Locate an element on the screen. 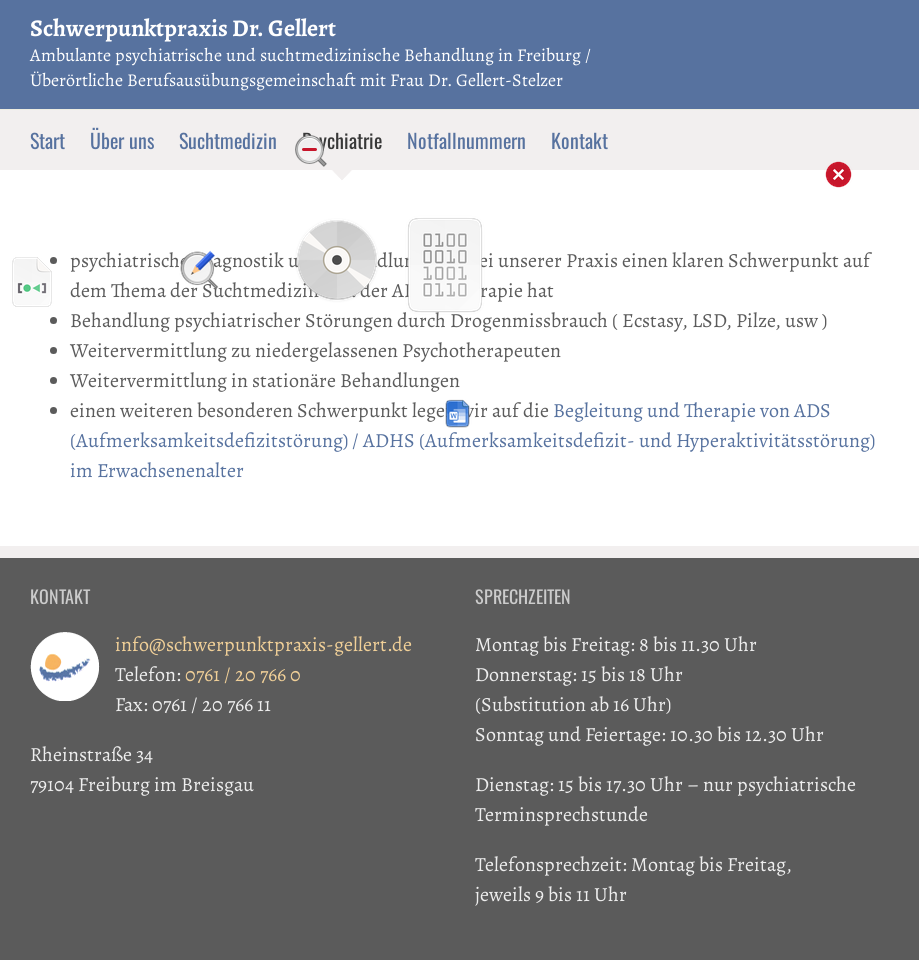 Image resolution: width=919 pixels, height=960 pixels. indicates a binary or raw data file is located at coordinates (445, 265).